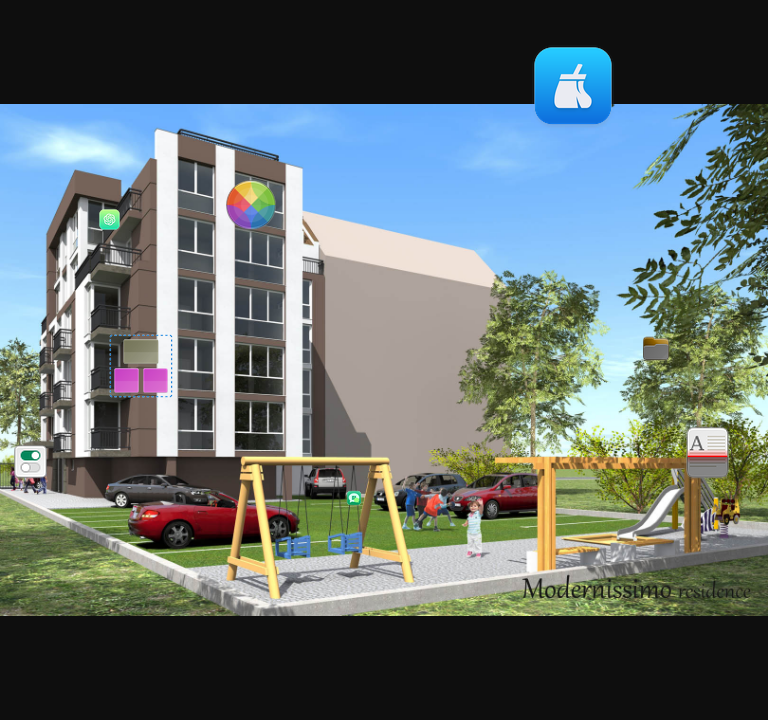 The image size is (768, 720). Describe the element at coordinates (656, 348) in the screenshot. I see `indicates an open or currently accessed folder` at that location.